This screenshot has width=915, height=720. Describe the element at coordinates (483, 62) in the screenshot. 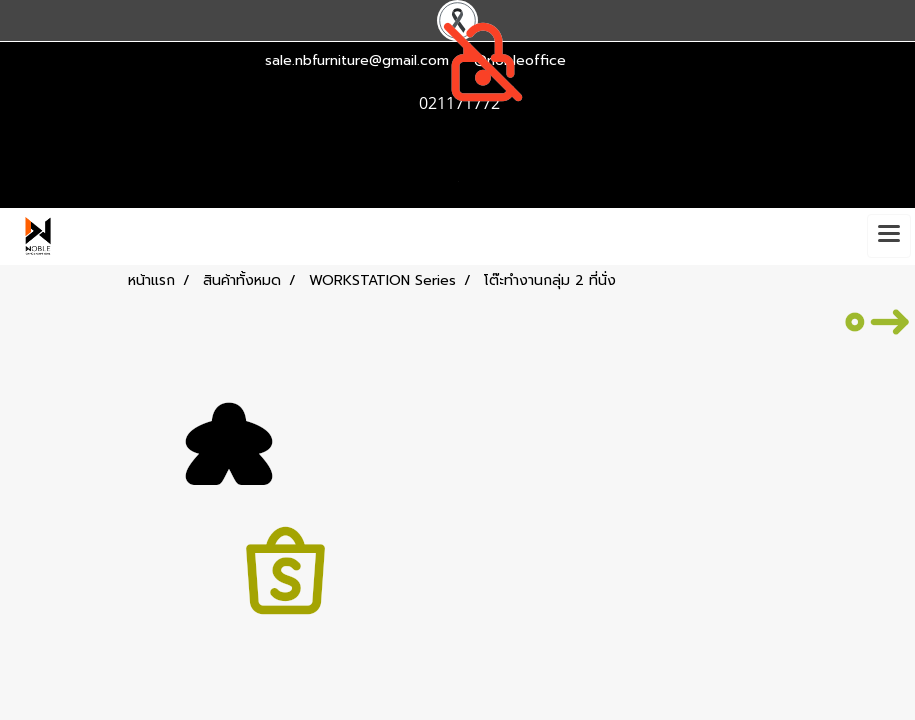

I see `unlock or disable security lock` at that location.